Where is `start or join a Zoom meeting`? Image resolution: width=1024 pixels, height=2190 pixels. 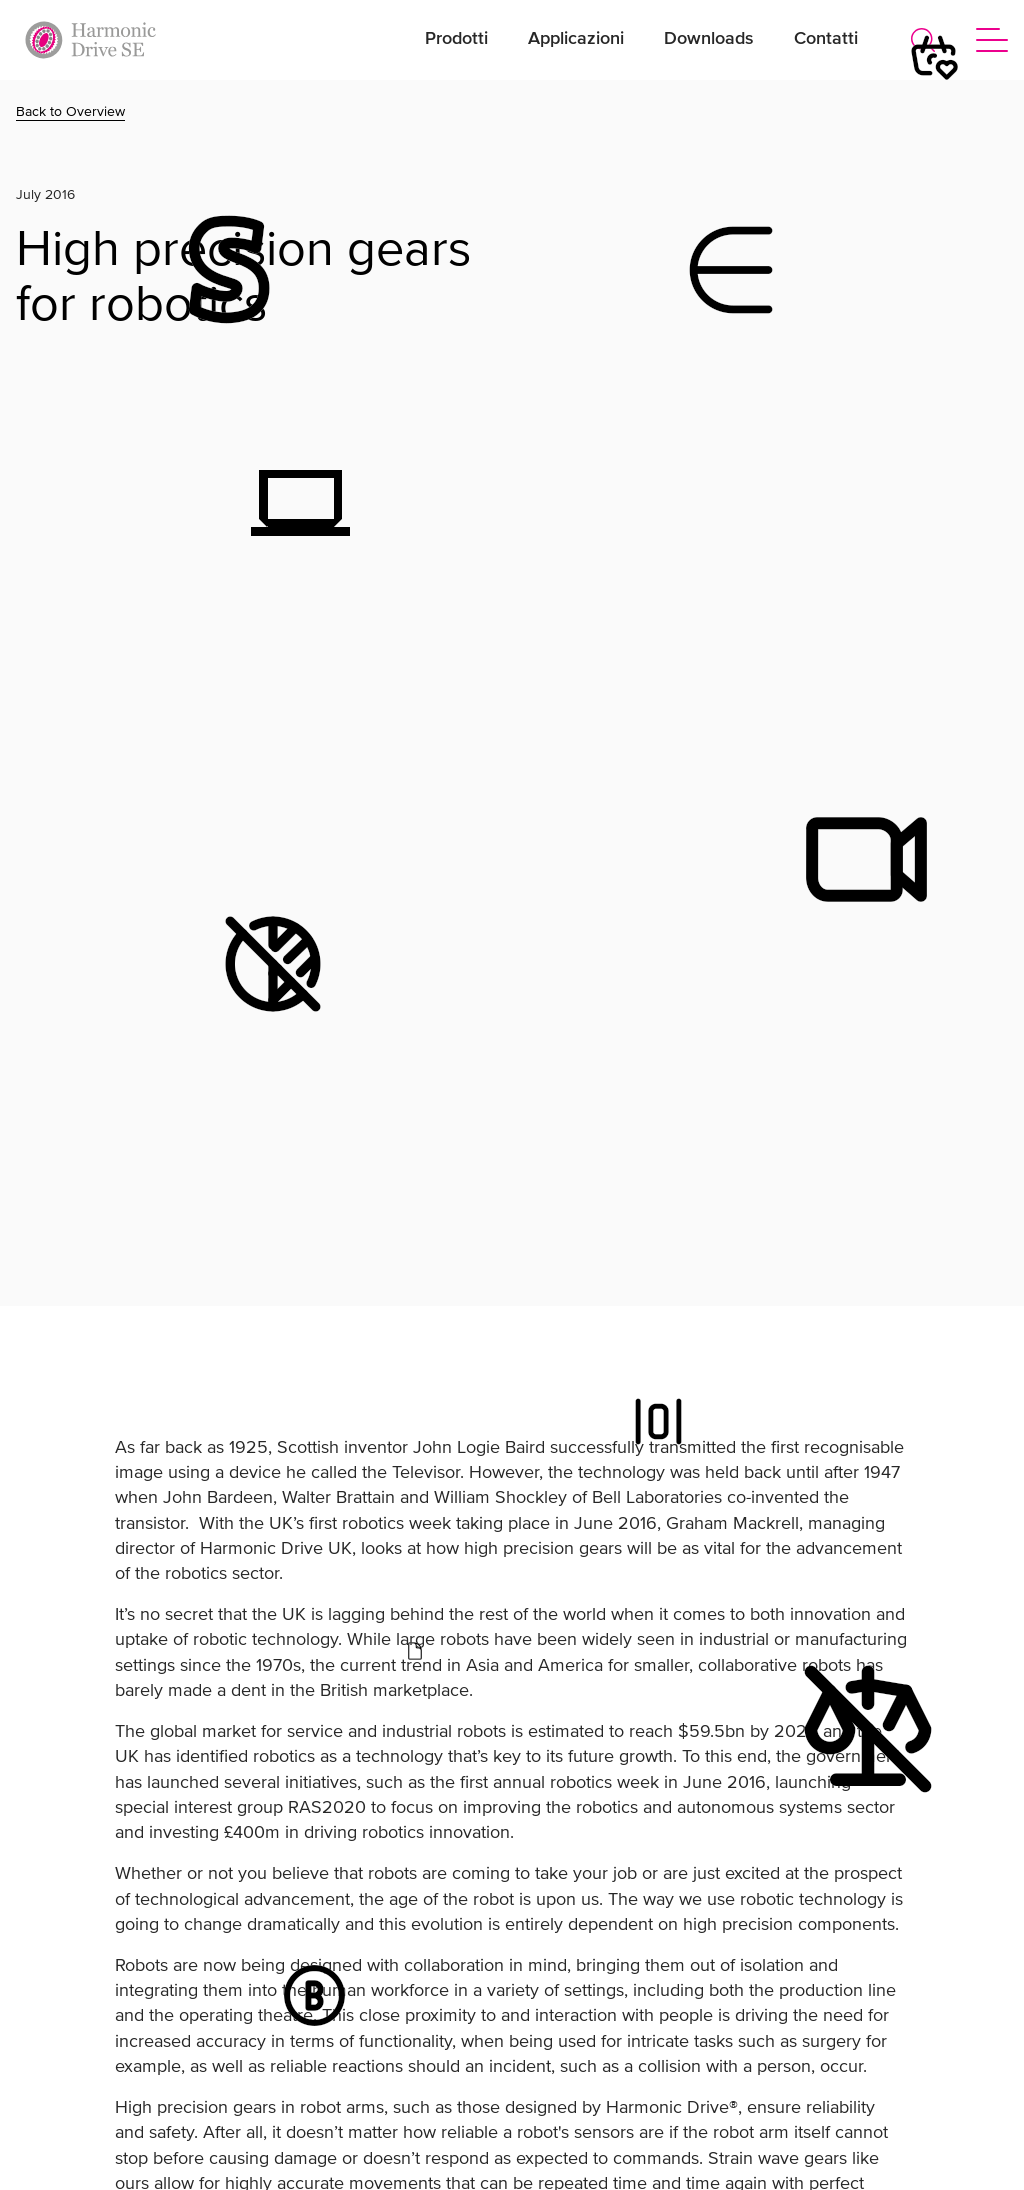
start or join a Zoom meeting is located at coordinates (866, 859).